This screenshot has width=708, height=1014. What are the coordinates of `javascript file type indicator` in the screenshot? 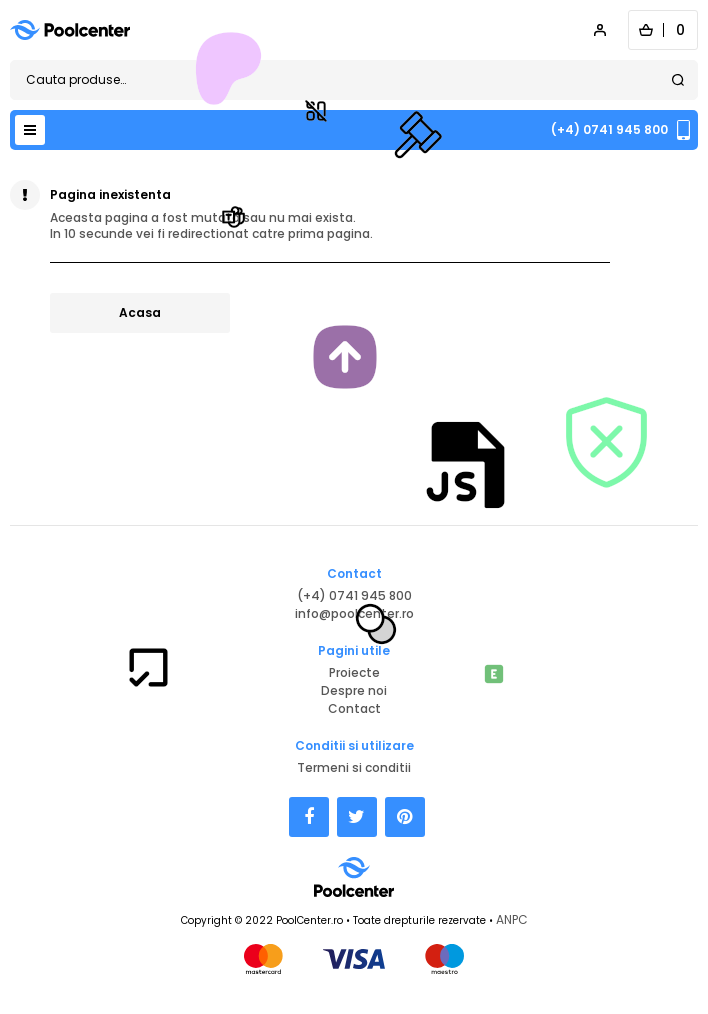 It's located at (468, 465).